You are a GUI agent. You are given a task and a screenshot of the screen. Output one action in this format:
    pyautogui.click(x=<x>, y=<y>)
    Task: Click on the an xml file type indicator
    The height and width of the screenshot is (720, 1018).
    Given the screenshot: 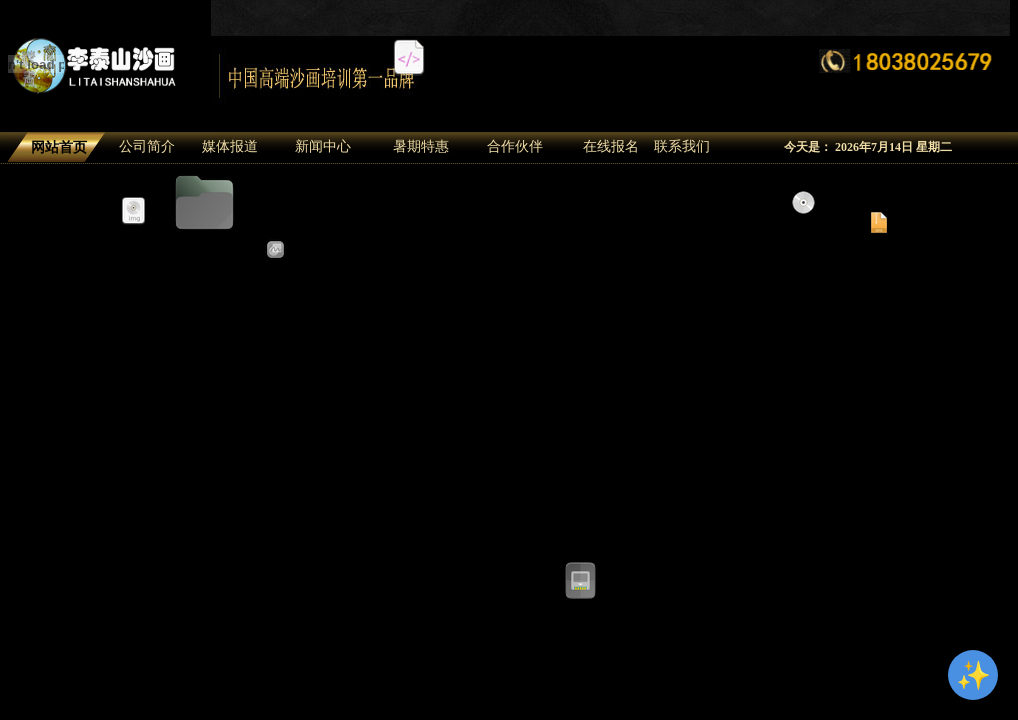 What is the action you would take?
    pyautogui.click(x=409, y=57)
    